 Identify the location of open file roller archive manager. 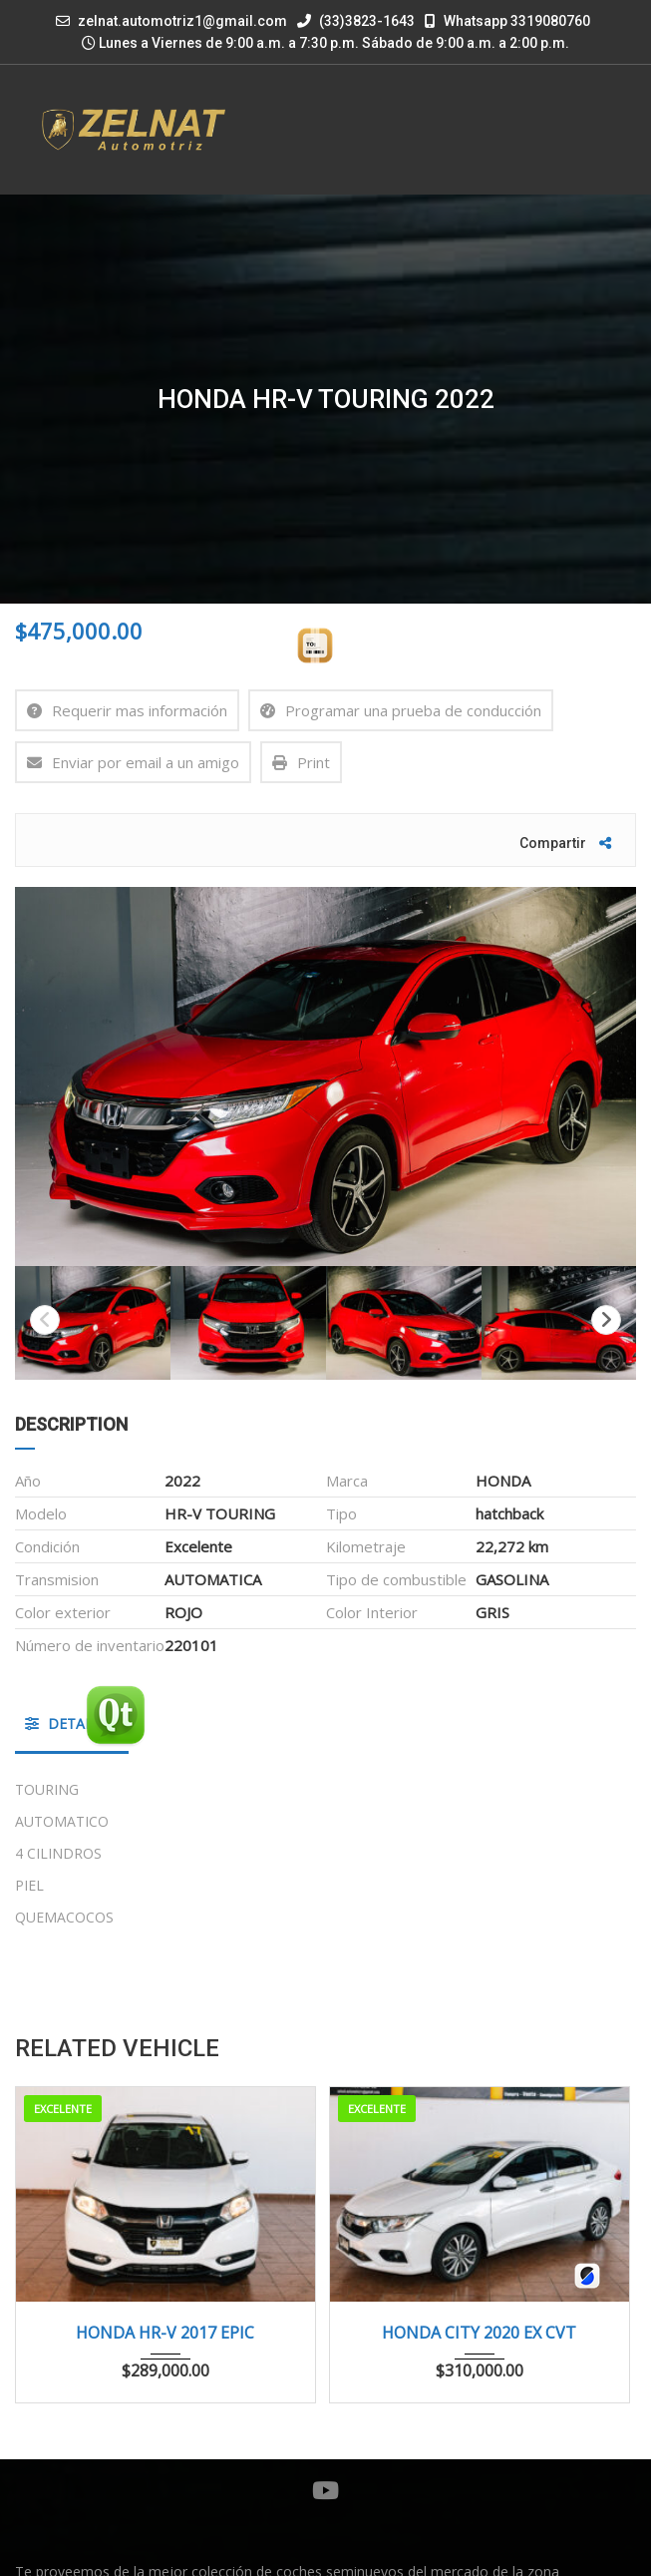
(315, 645).